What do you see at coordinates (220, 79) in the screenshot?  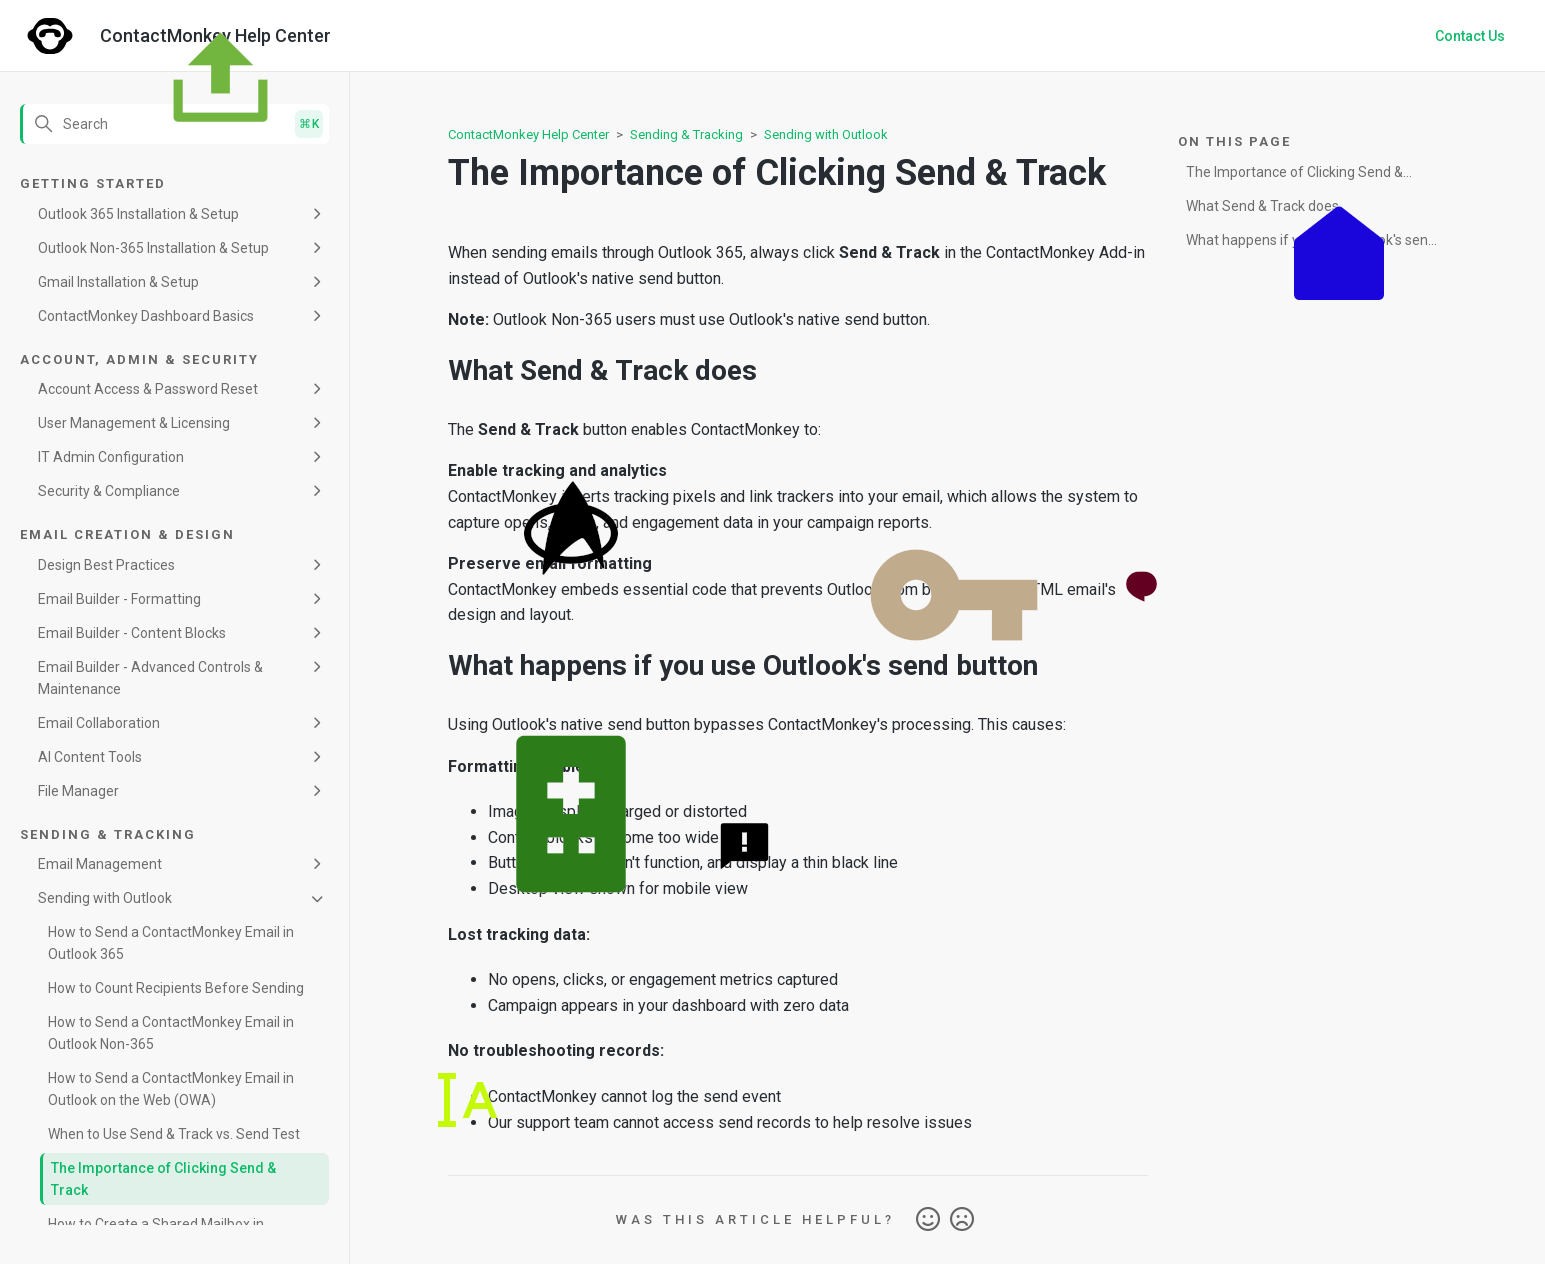 I see `upload a file or document` at bounding box center [220, 79].